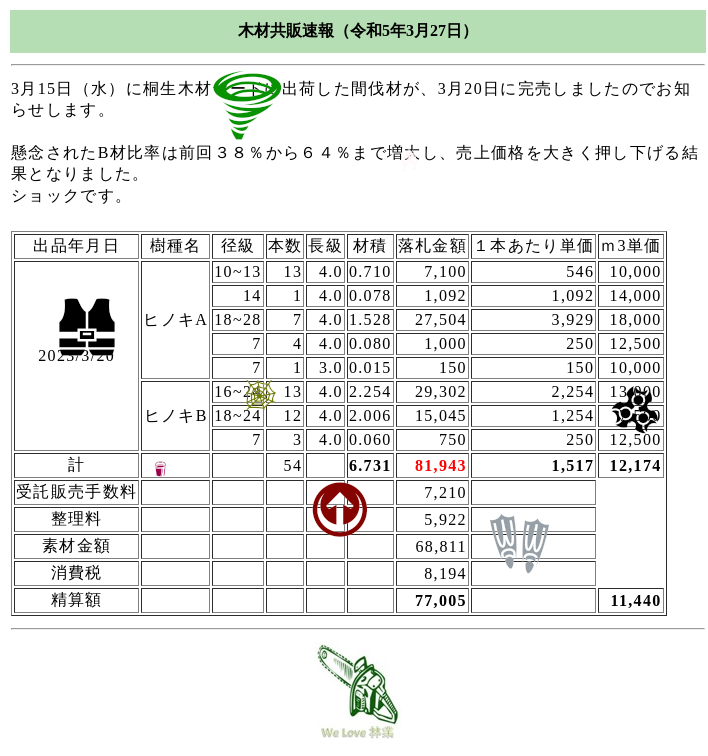  What do you see at coordinates (519, 543) in the screenshot?
I see `access swimming or diving activities` at bounding box center [519, 543].